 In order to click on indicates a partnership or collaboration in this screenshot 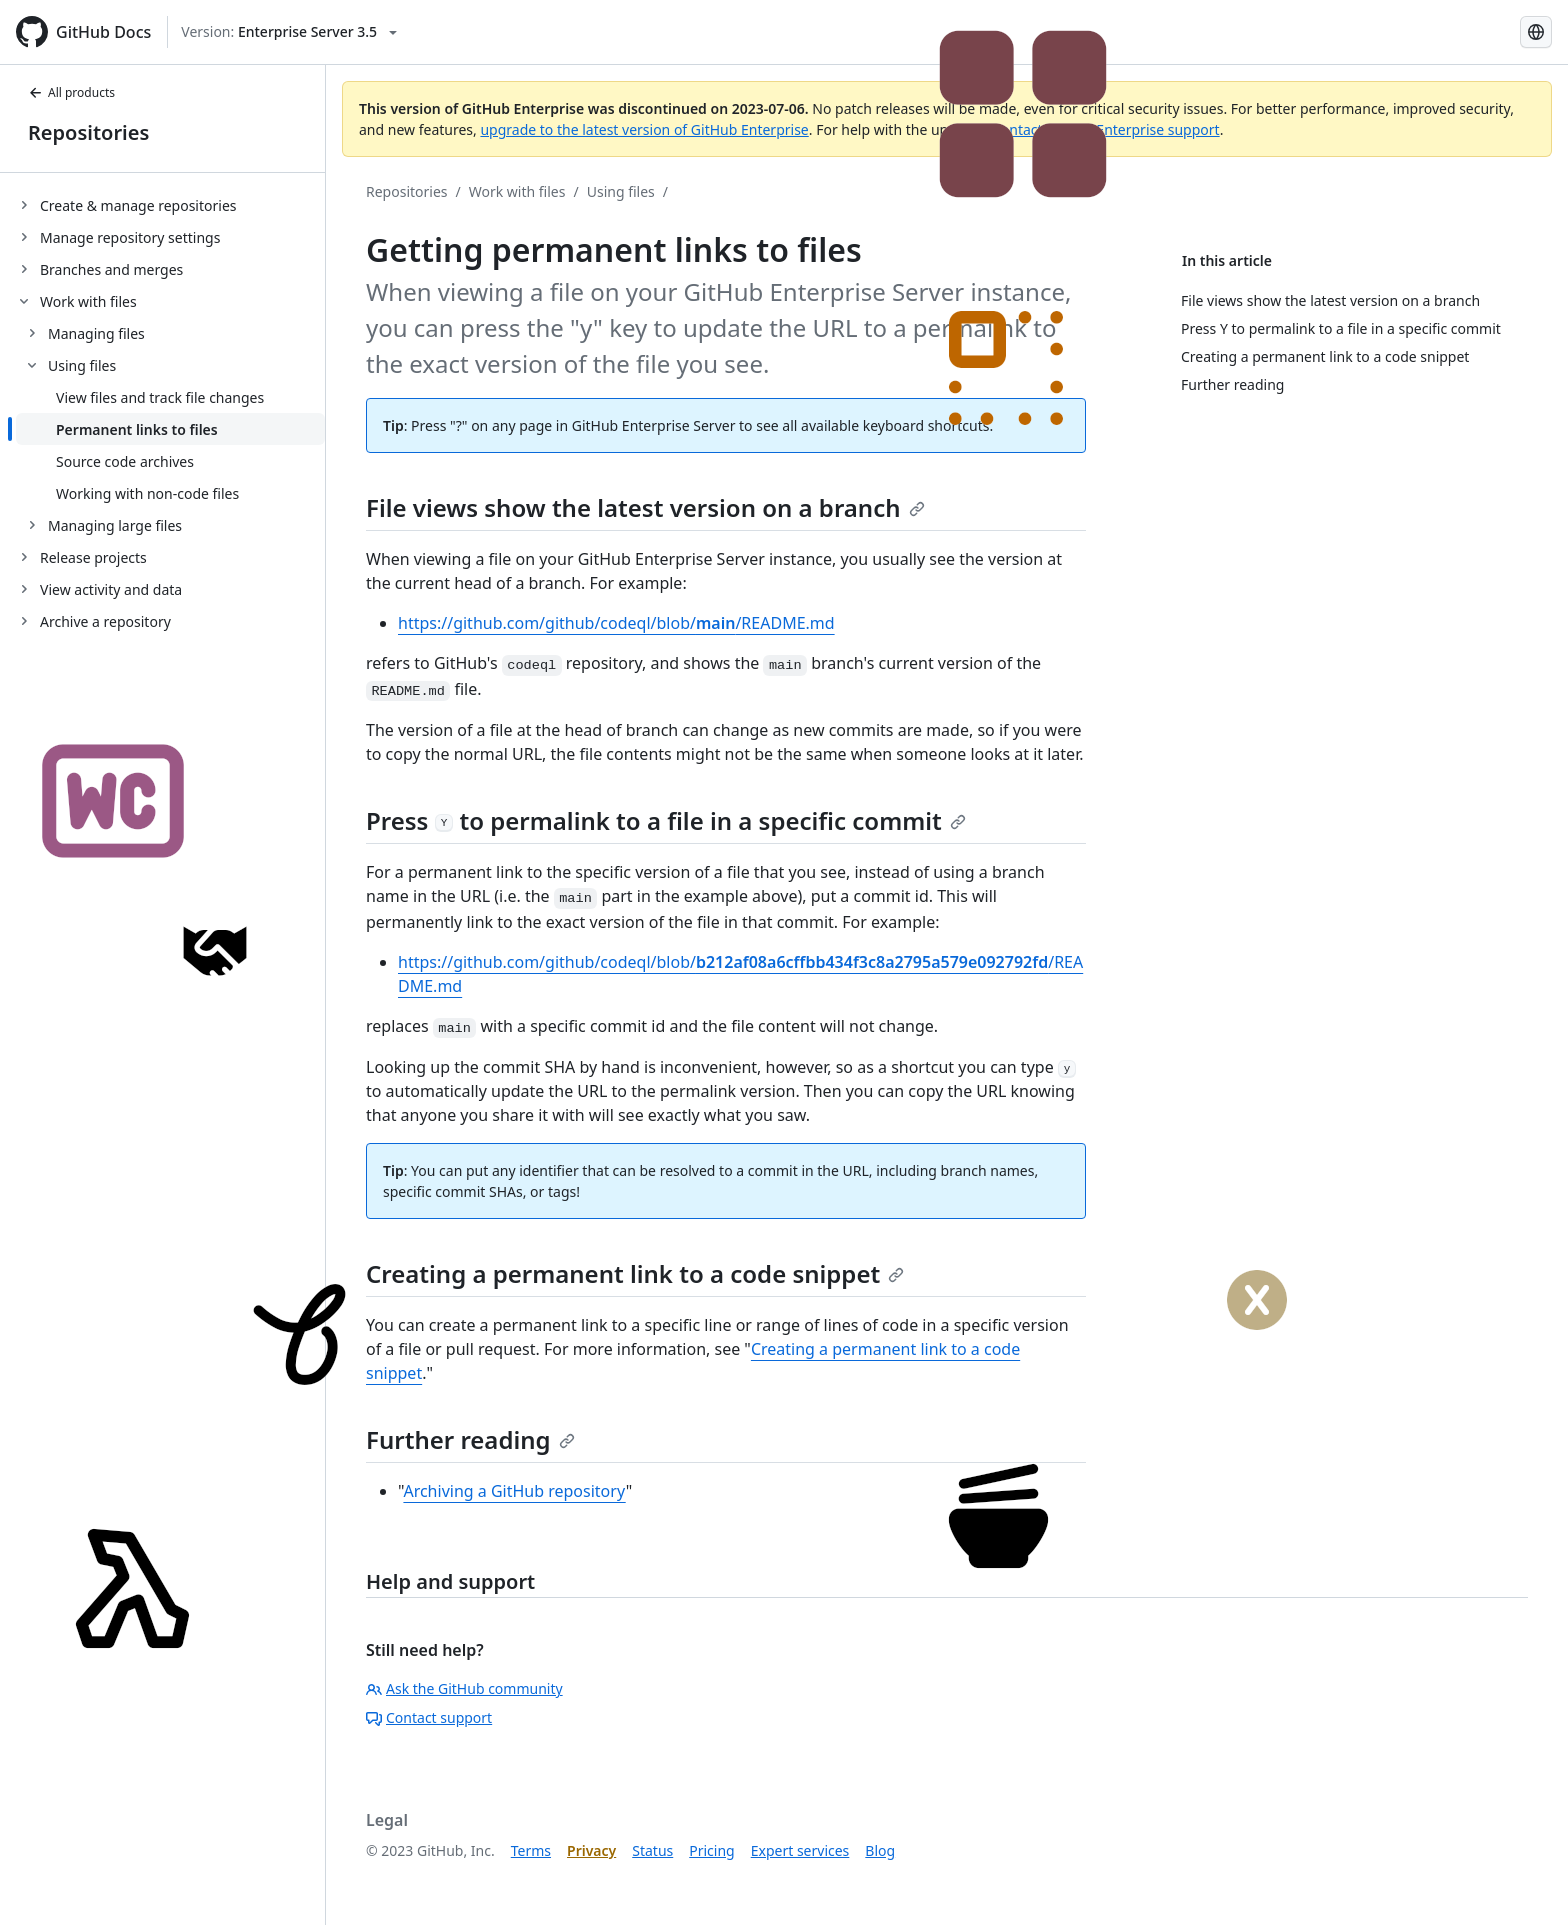, I will do `click(215, 951)`.